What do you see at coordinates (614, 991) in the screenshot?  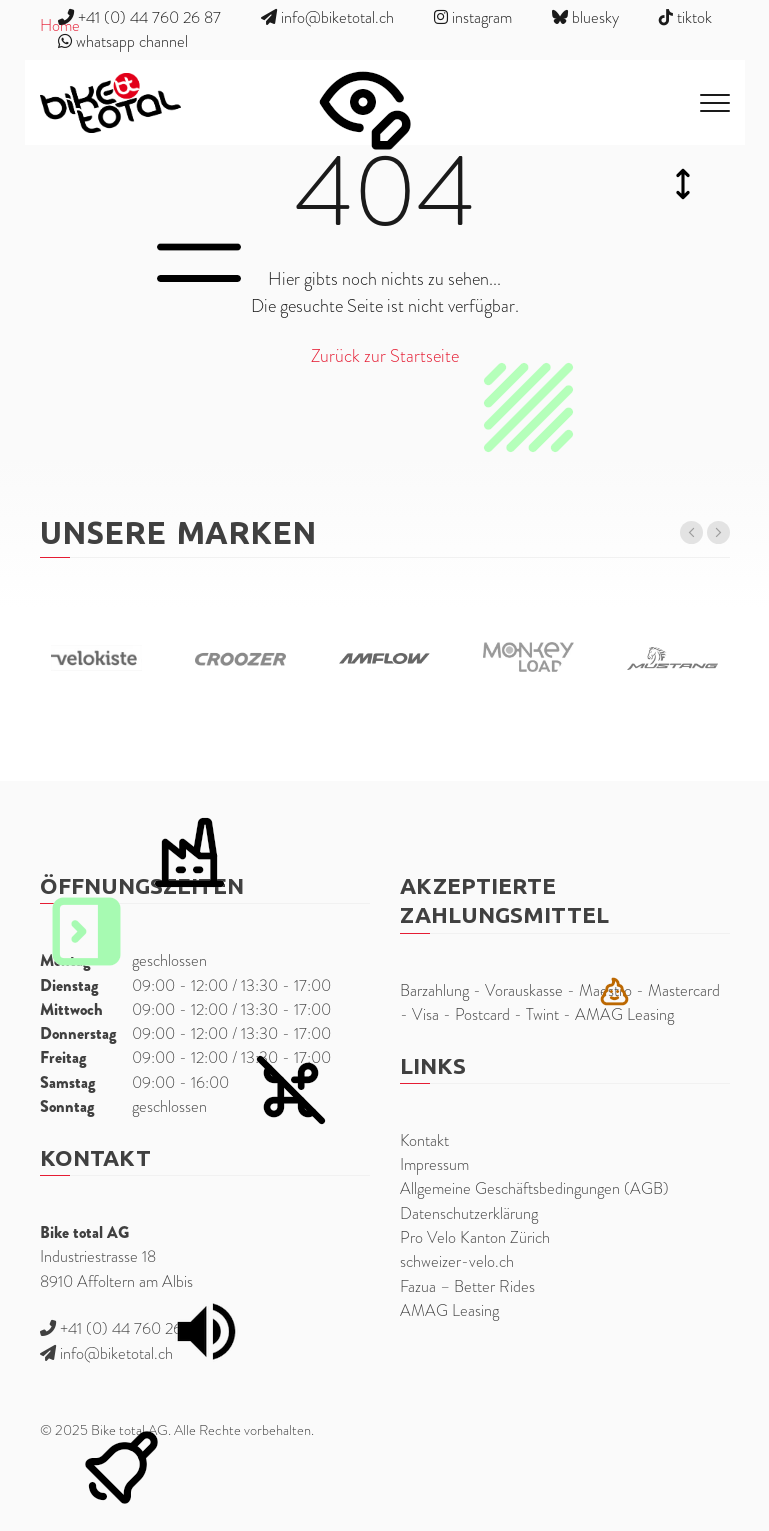 I see `add a poop emoji reaction` at bounding box center [614, 991].